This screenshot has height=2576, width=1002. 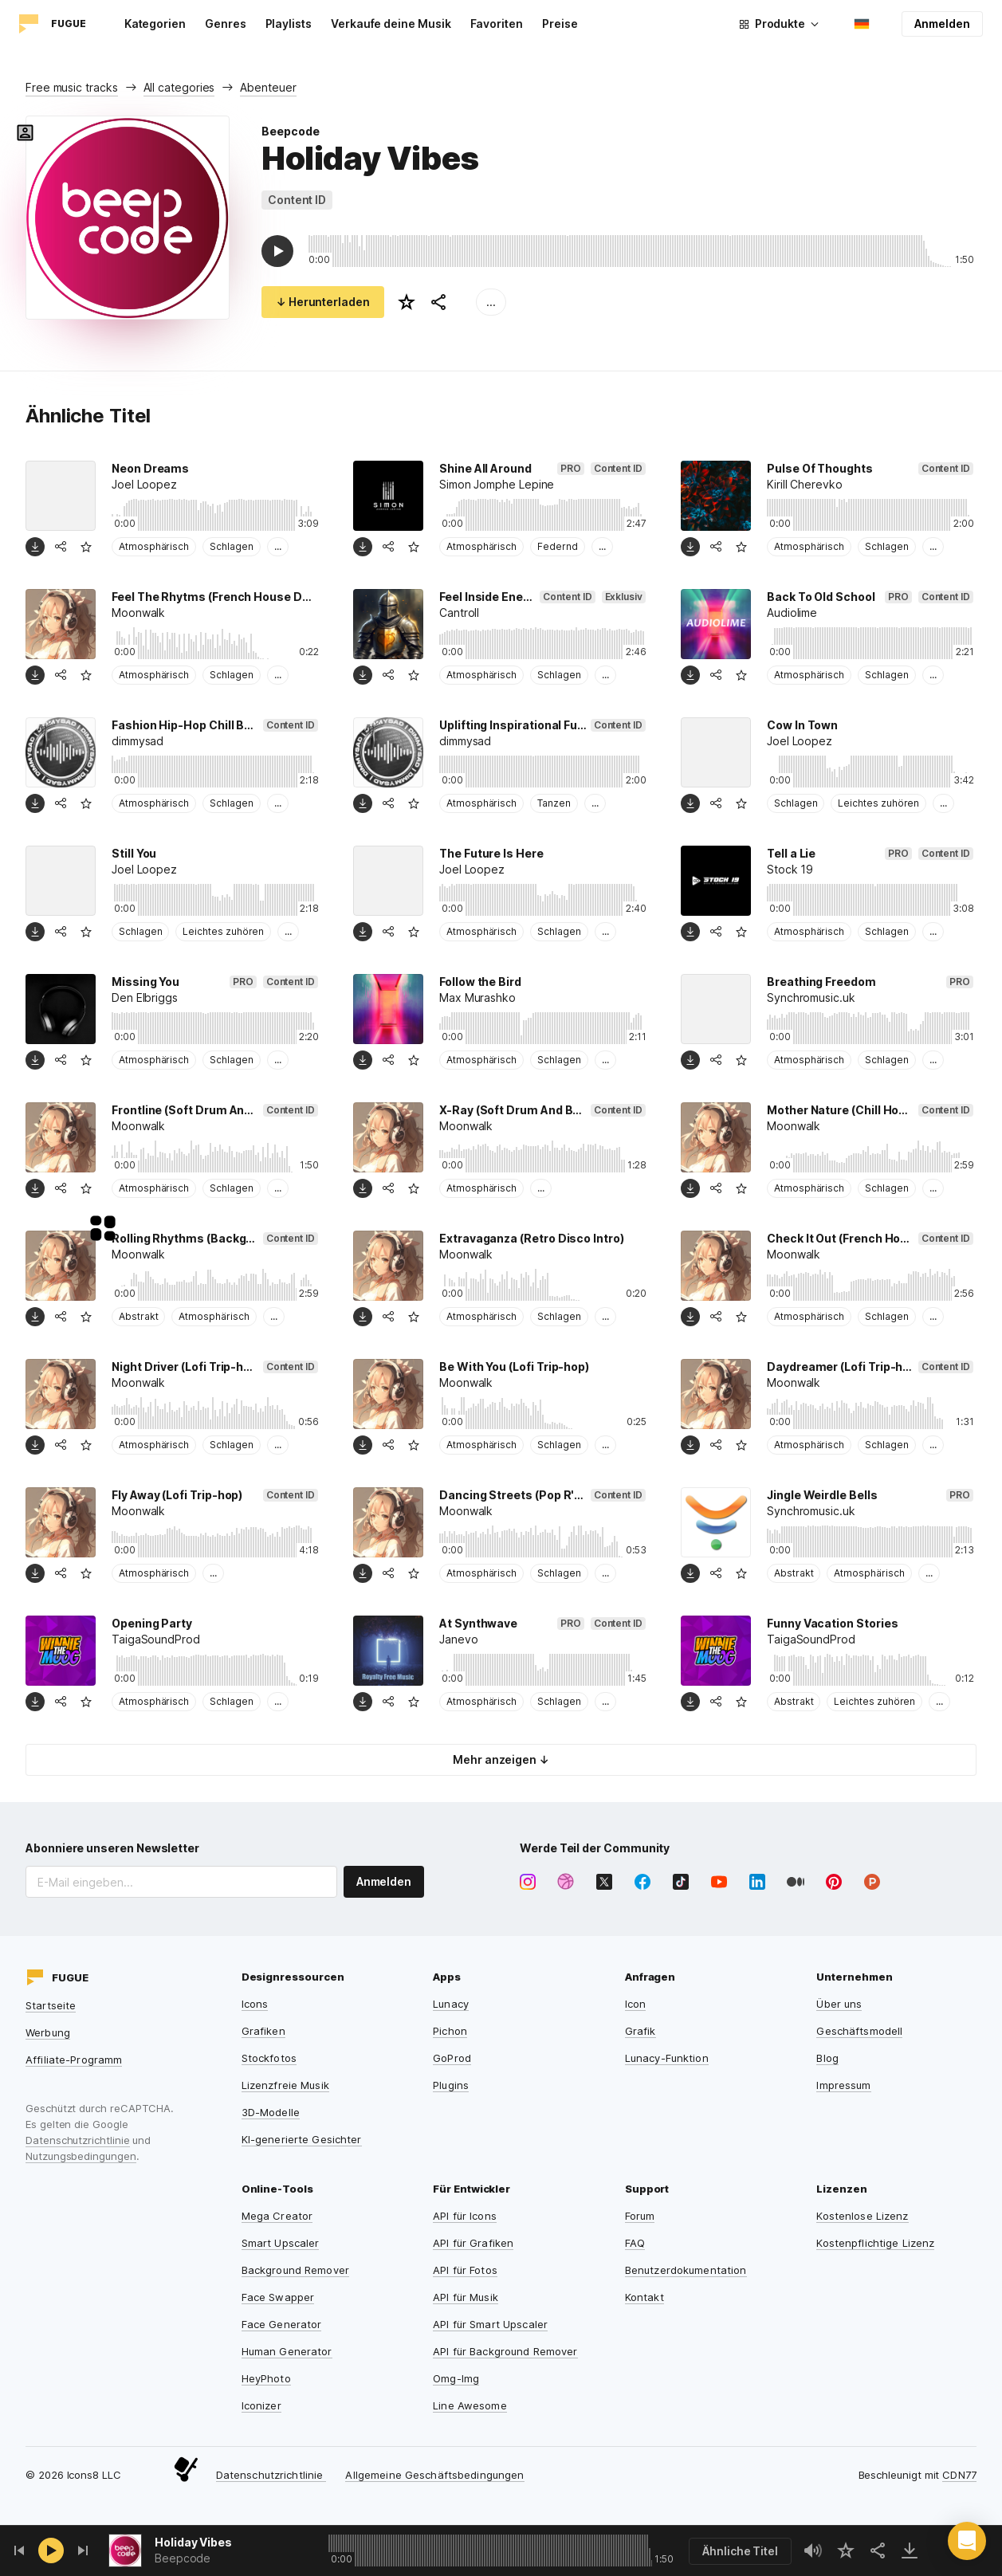 I want to click on view grid layout, so click(x=103, y=1228).